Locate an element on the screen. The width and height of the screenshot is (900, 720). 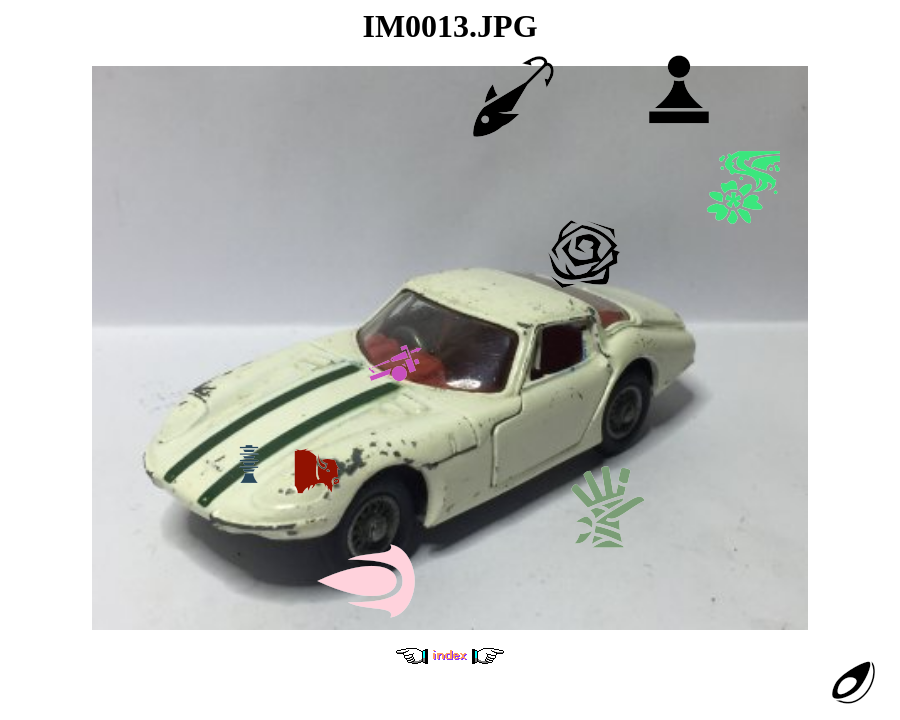
select avocado ingredient or topping is located at coordinates (853, 682).